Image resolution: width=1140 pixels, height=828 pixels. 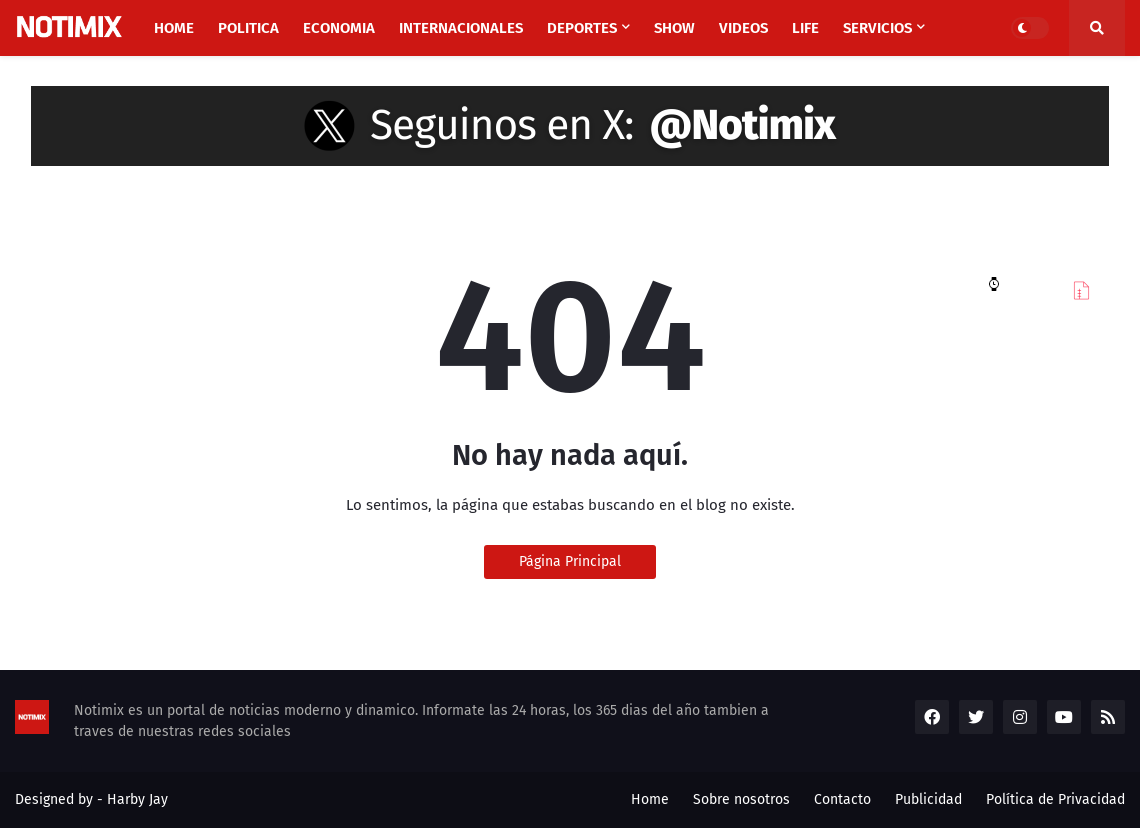 What do you see at coordinates (994, 284) in the screenshot?
I see `view or manage watch mode for file changes` at bounding box center [994, 284].